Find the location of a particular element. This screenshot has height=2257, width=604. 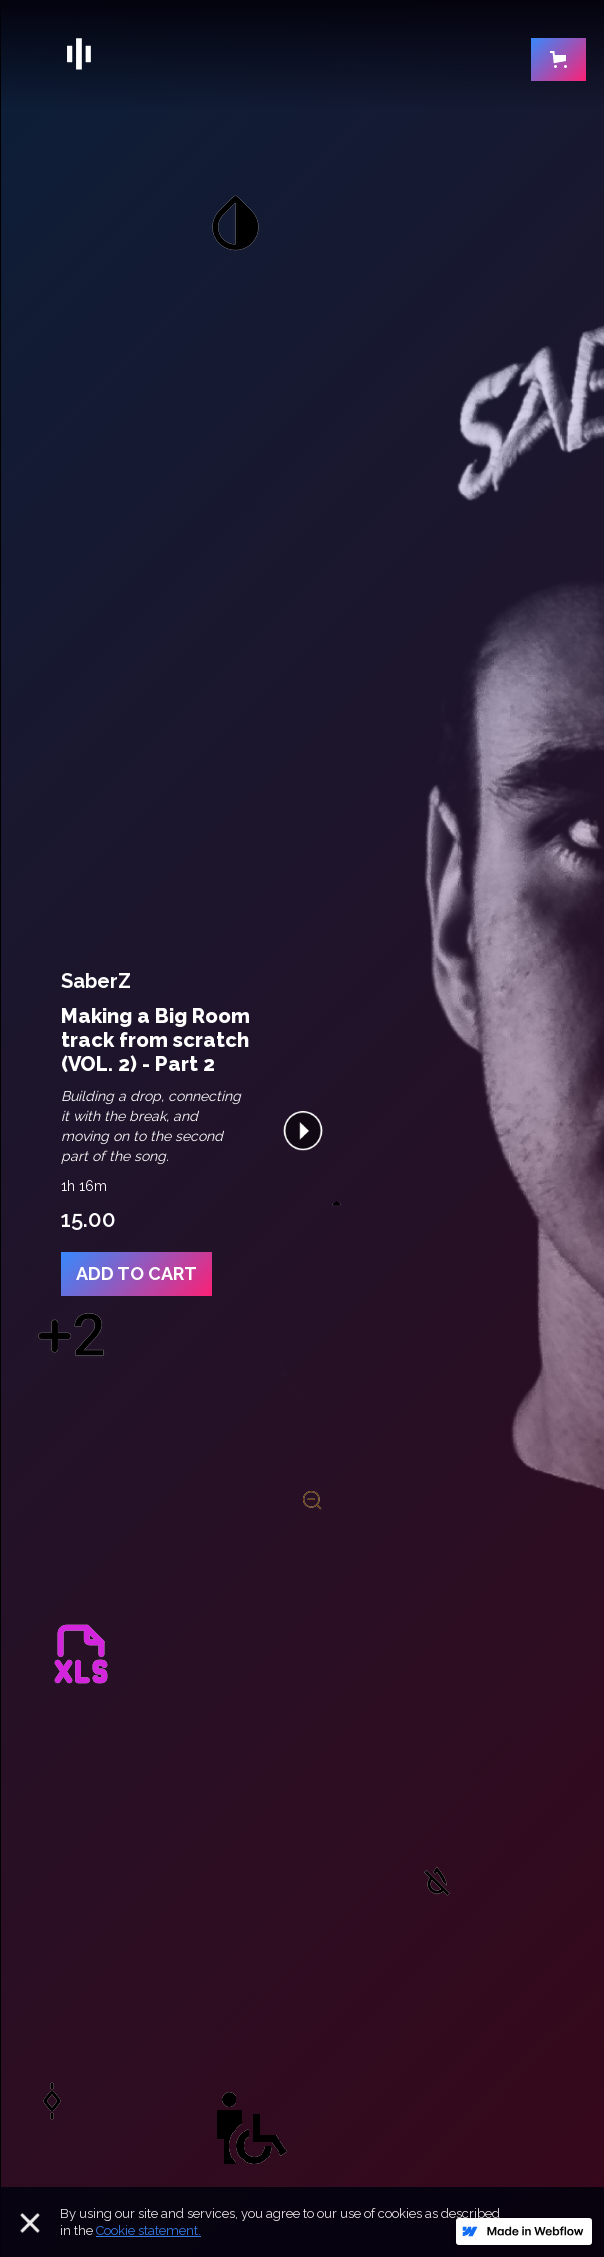

wheelchair accessible pickup location is located at coordinates (249, 2128).